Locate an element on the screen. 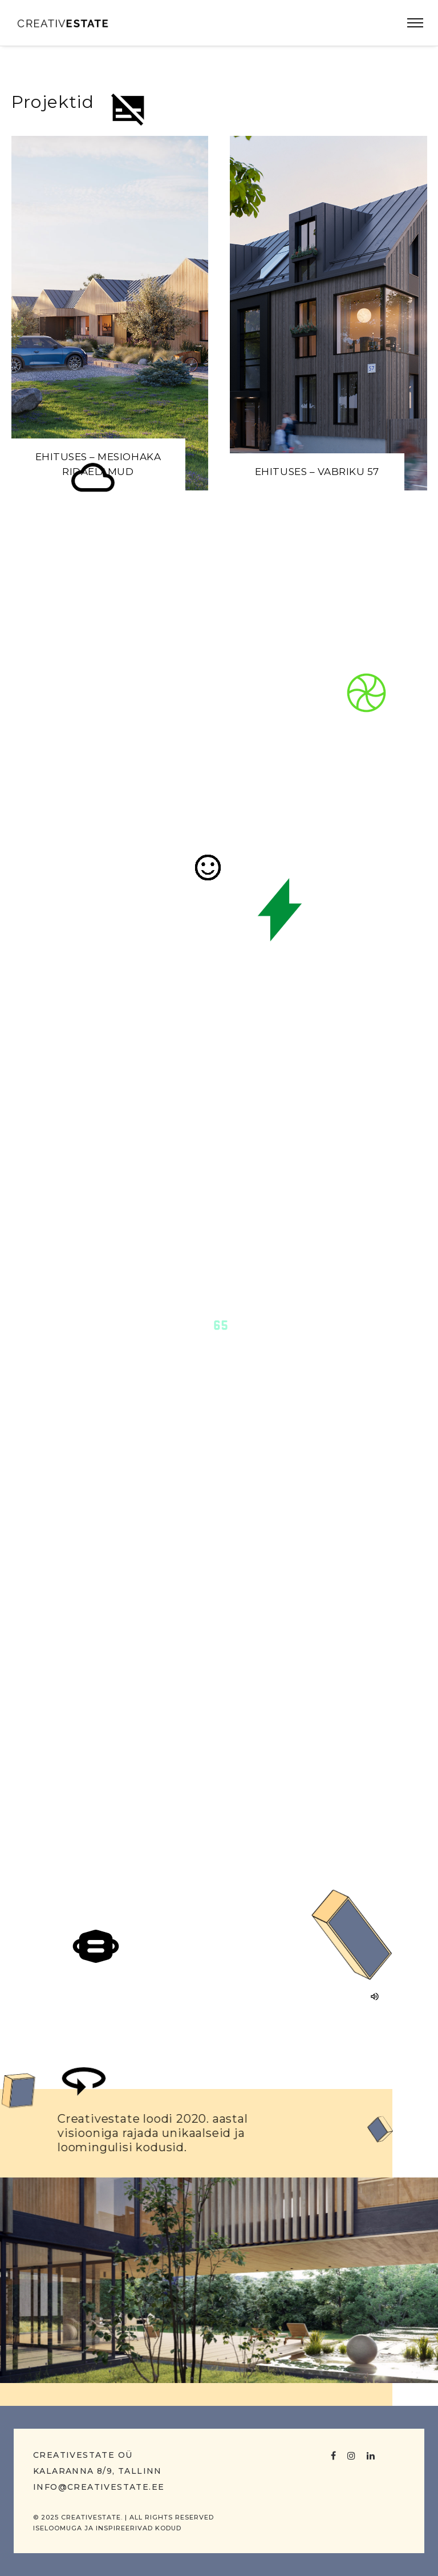 The height and width of the screenshot is (2576, 438). indicates quick actions or instant features is located at coordinates (279, 909).